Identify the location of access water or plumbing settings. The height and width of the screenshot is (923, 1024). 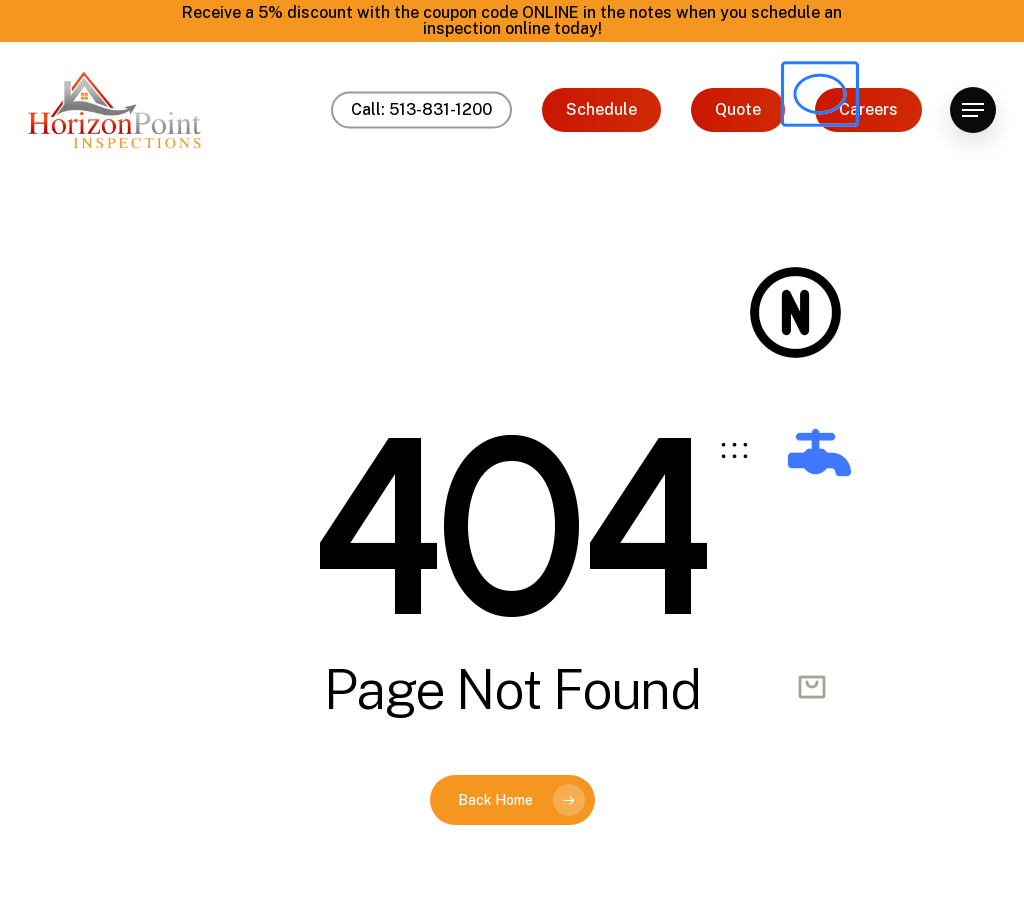
(819, 456).